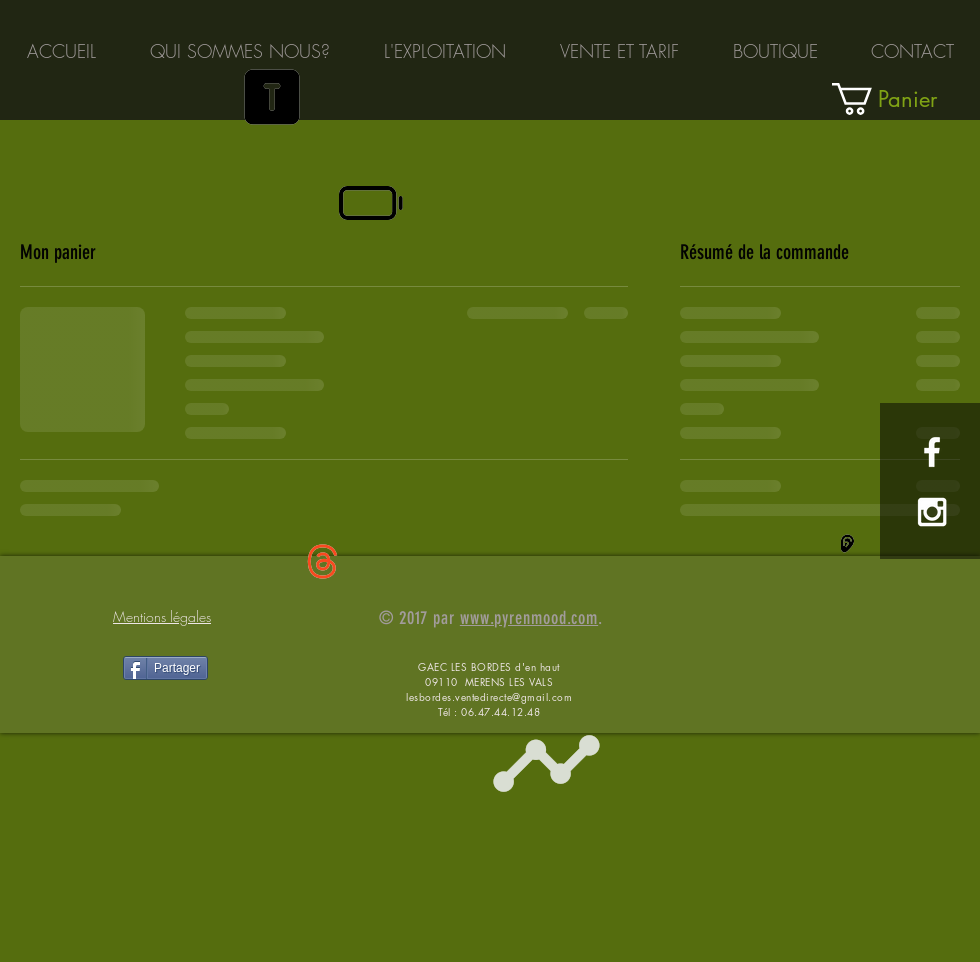  Describe the element at coordinates (322, 561) in the screenshot. I see `open the Threads app` at that location.